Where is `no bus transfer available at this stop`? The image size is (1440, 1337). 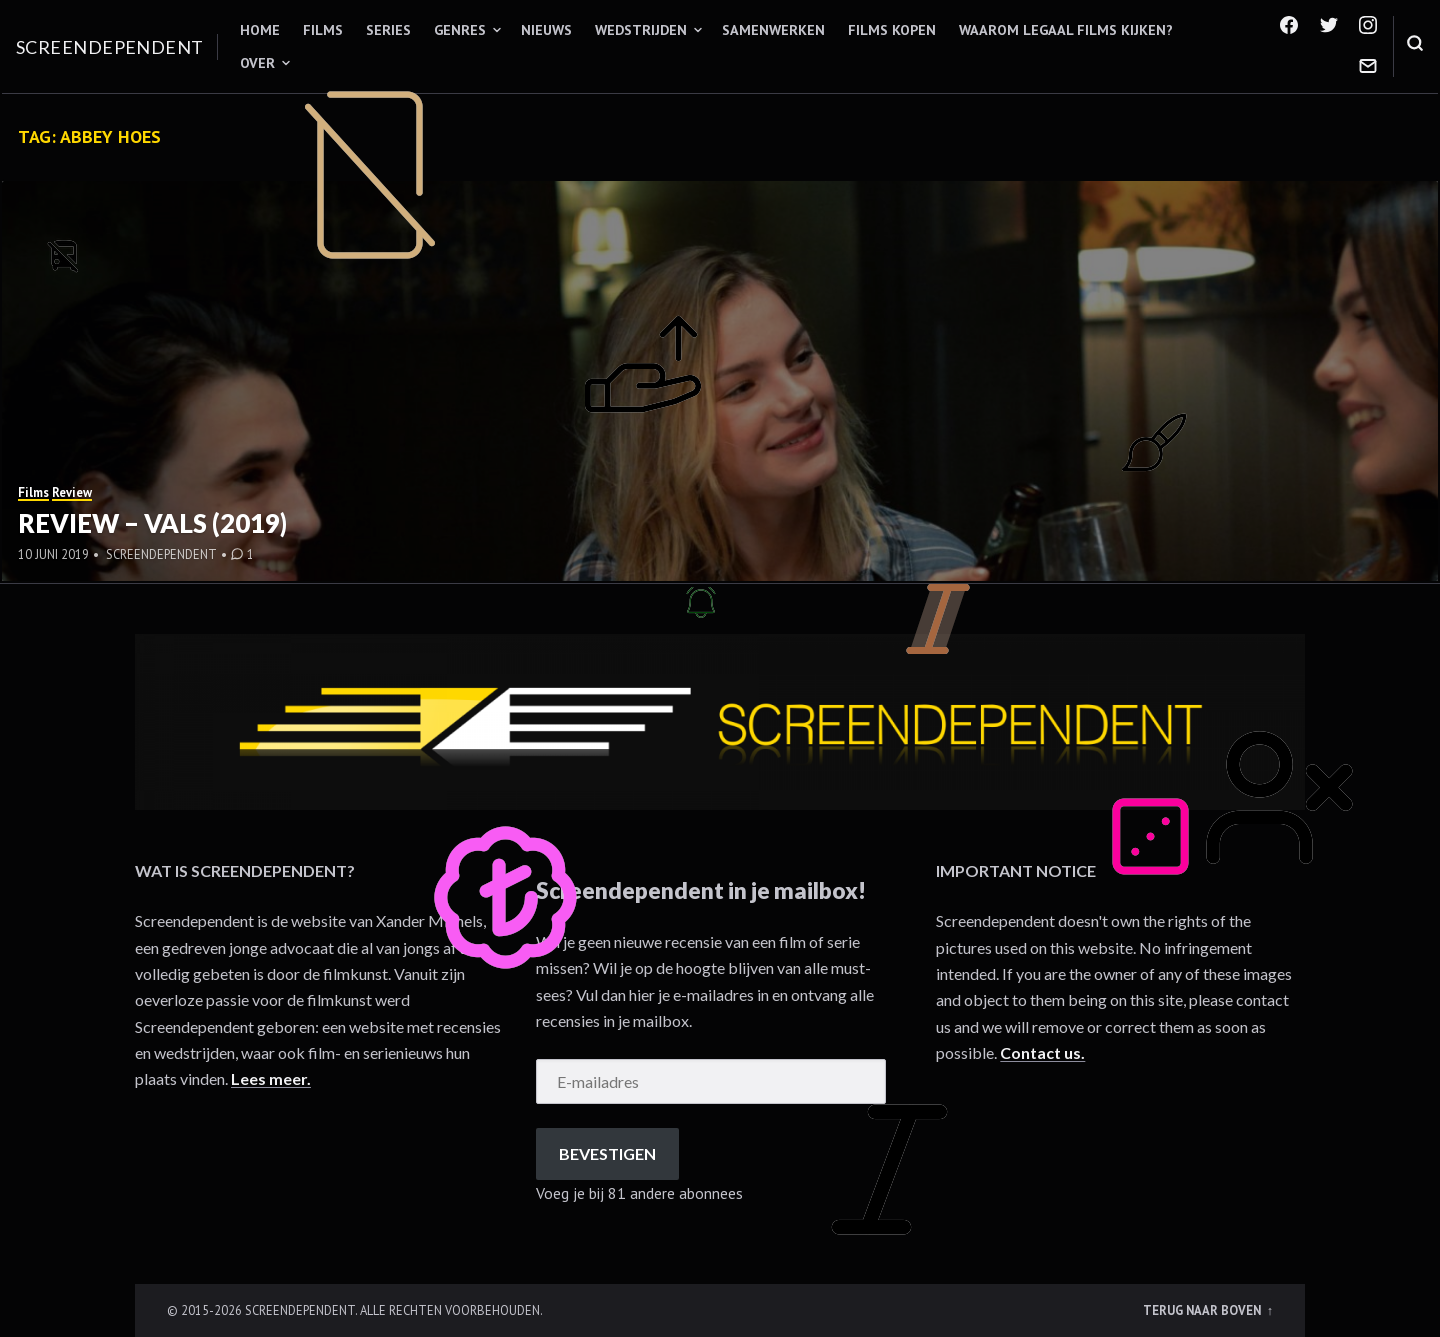
no bus transfer available at this stop is located at coordinates (64, 256).